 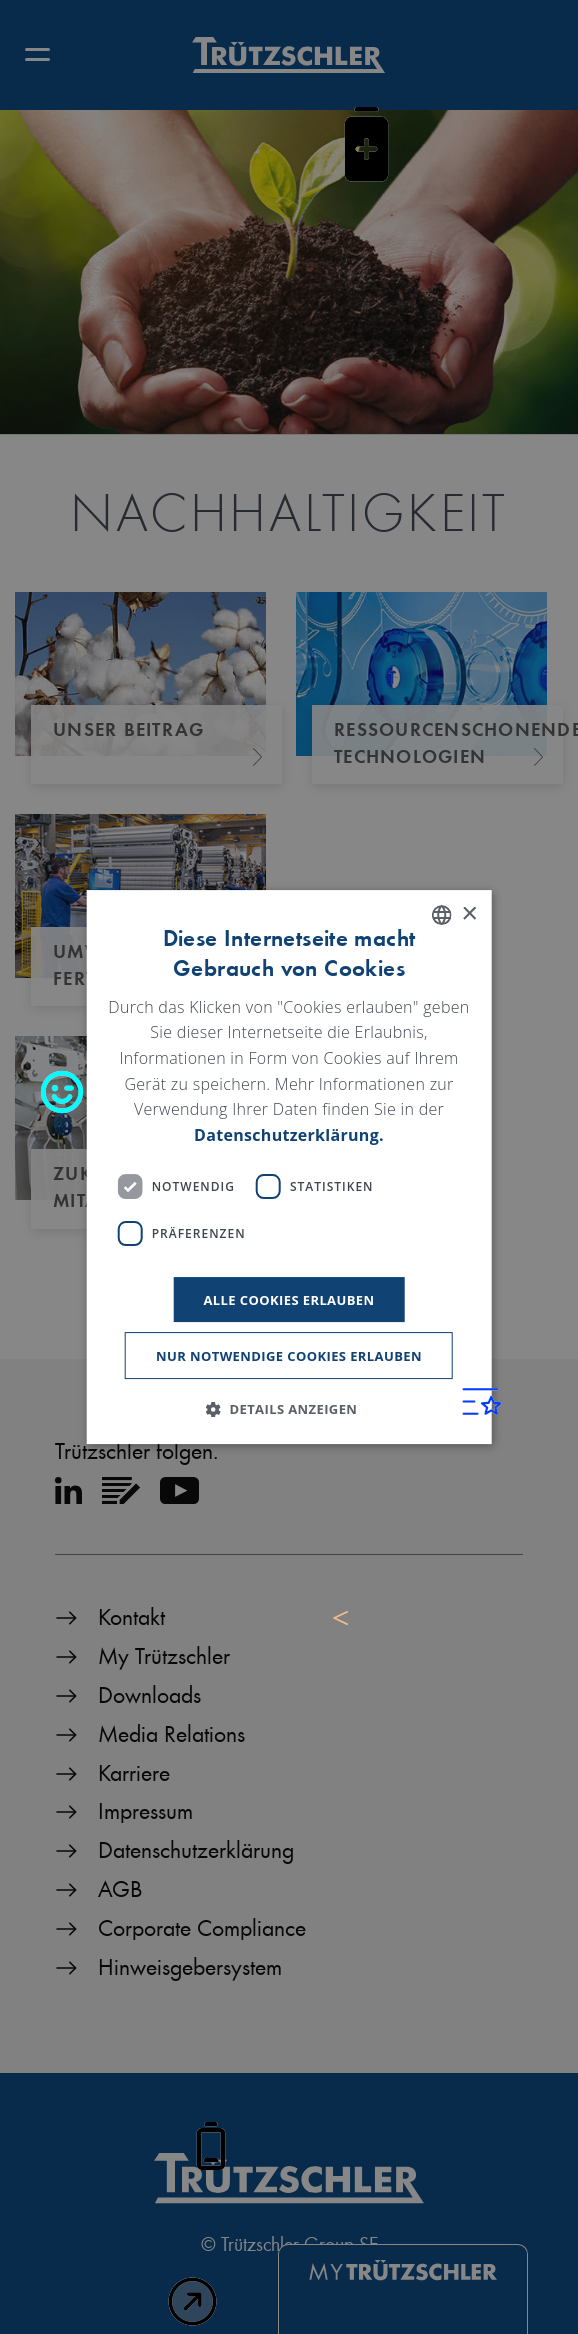 I want to click on open link in new tab or external window, so click(x=192, y=2301).